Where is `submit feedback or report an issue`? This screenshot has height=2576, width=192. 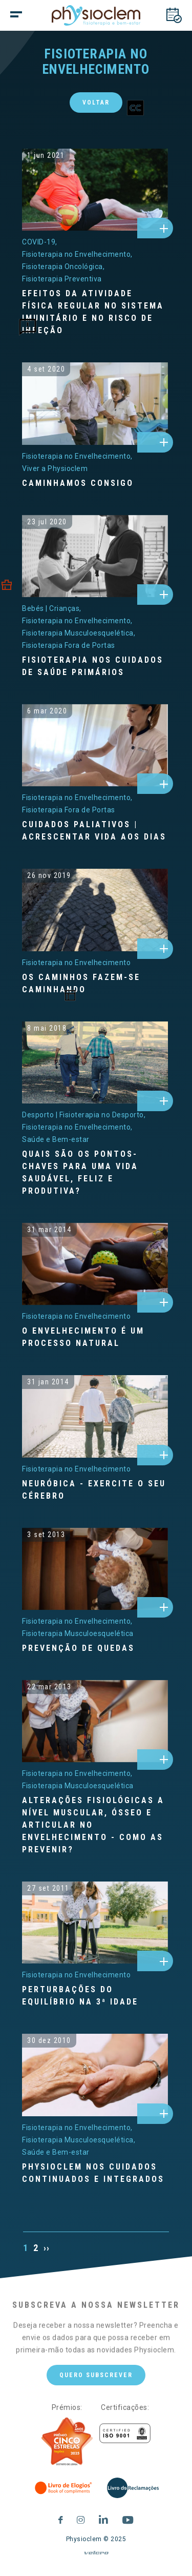
submit feedback or report an issue is located at coordinates (28, 326).